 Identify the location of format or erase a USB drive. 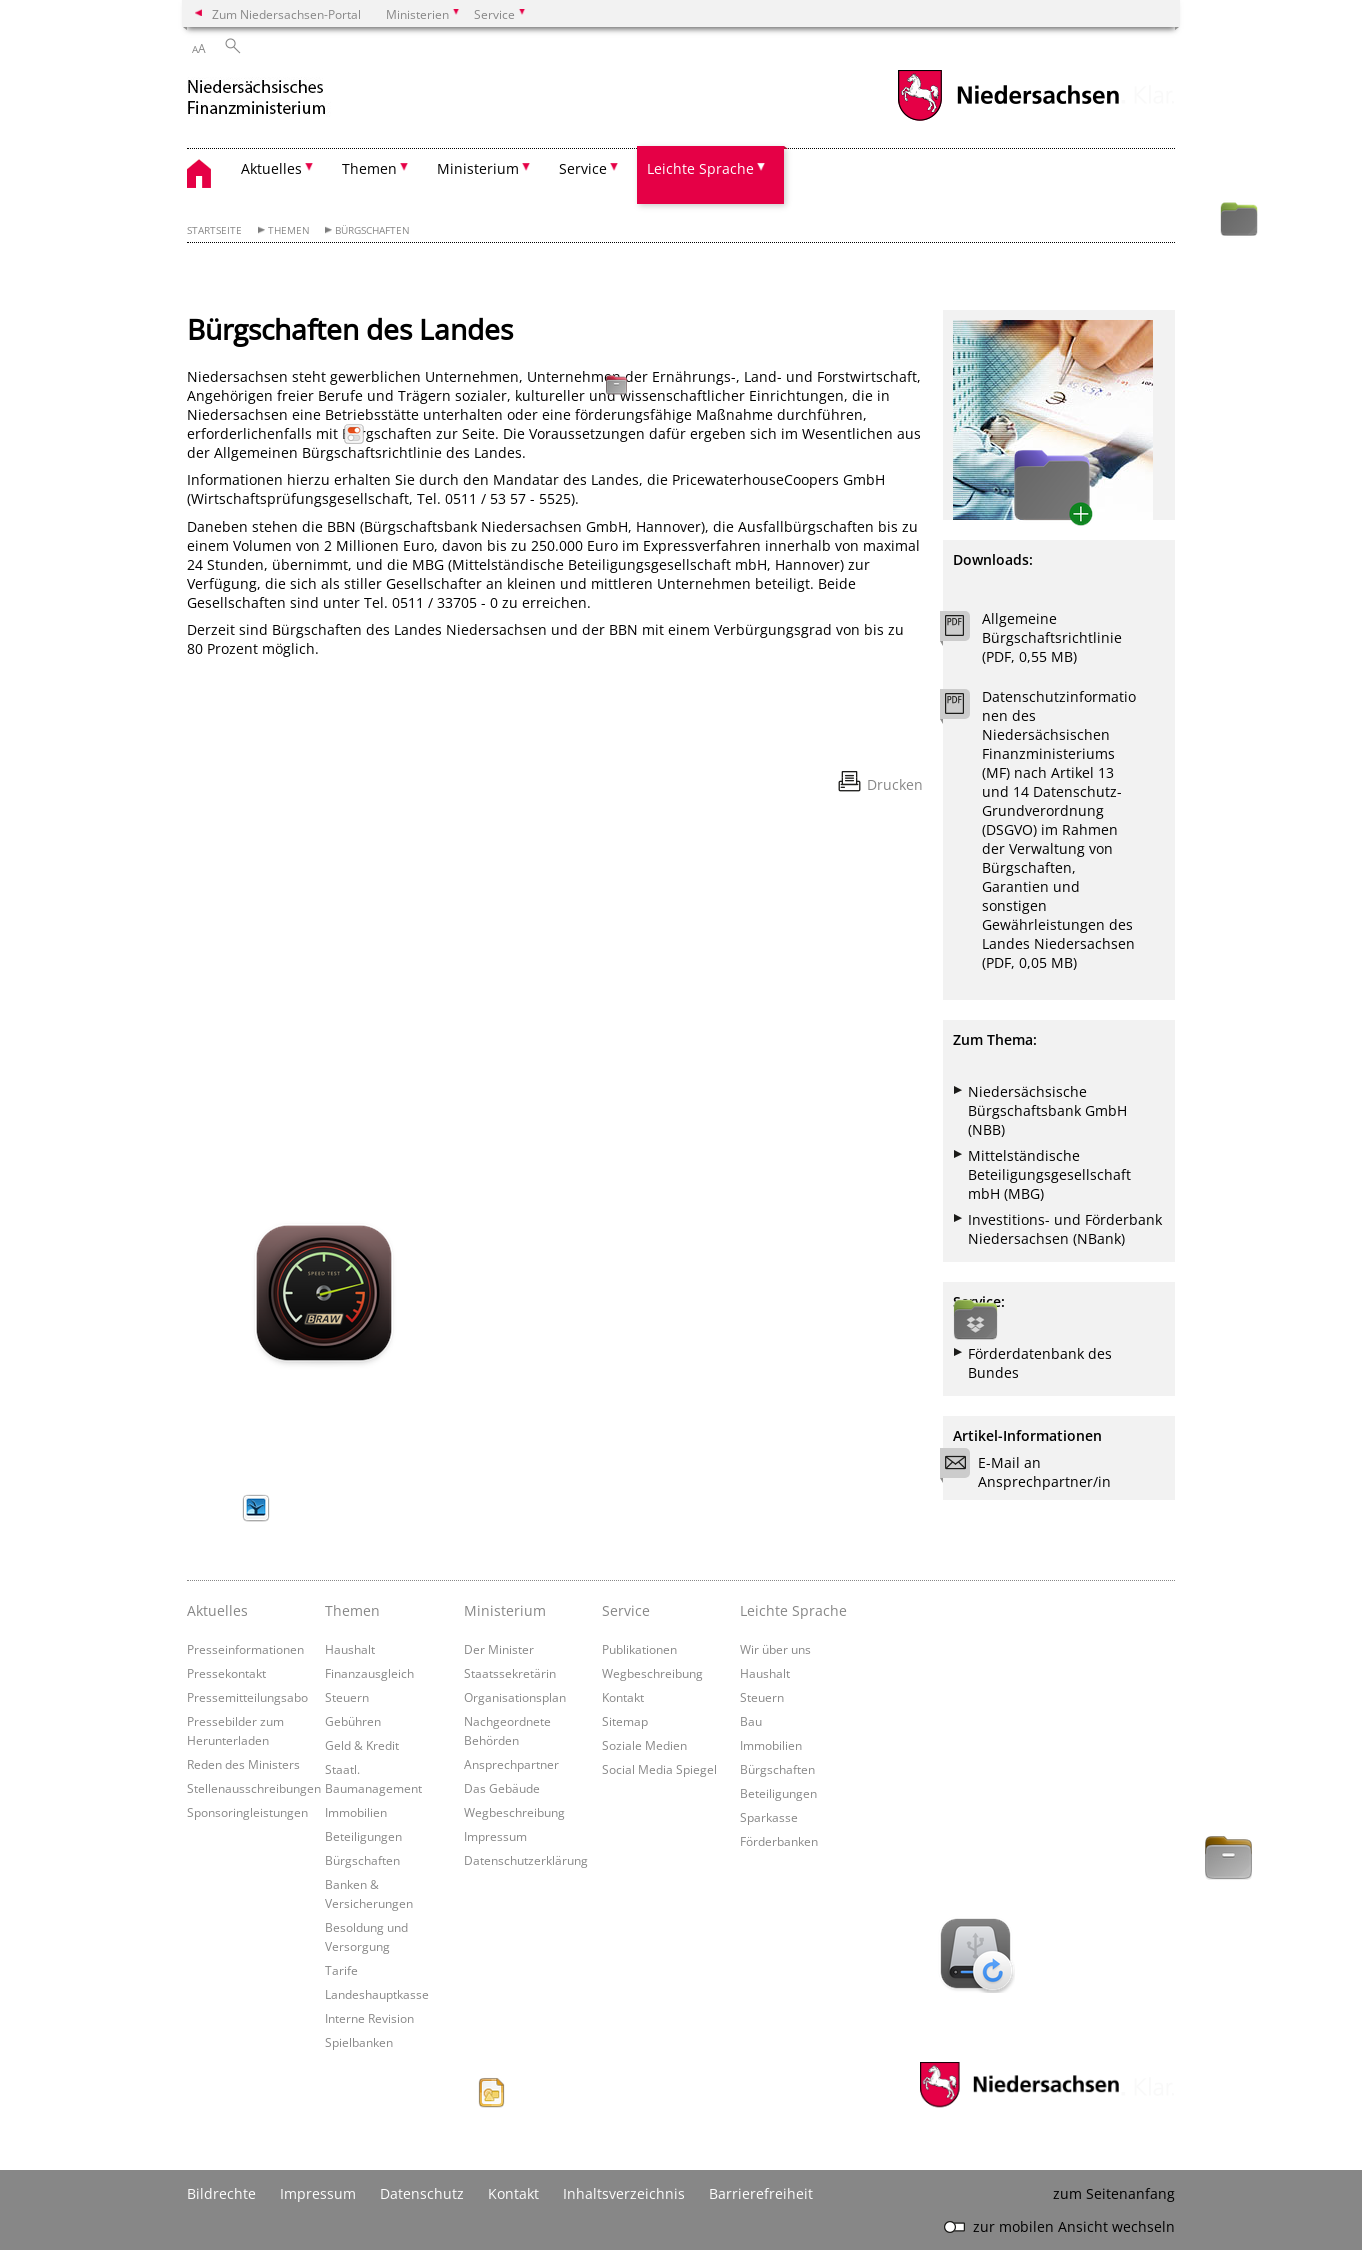
(975, 1953).